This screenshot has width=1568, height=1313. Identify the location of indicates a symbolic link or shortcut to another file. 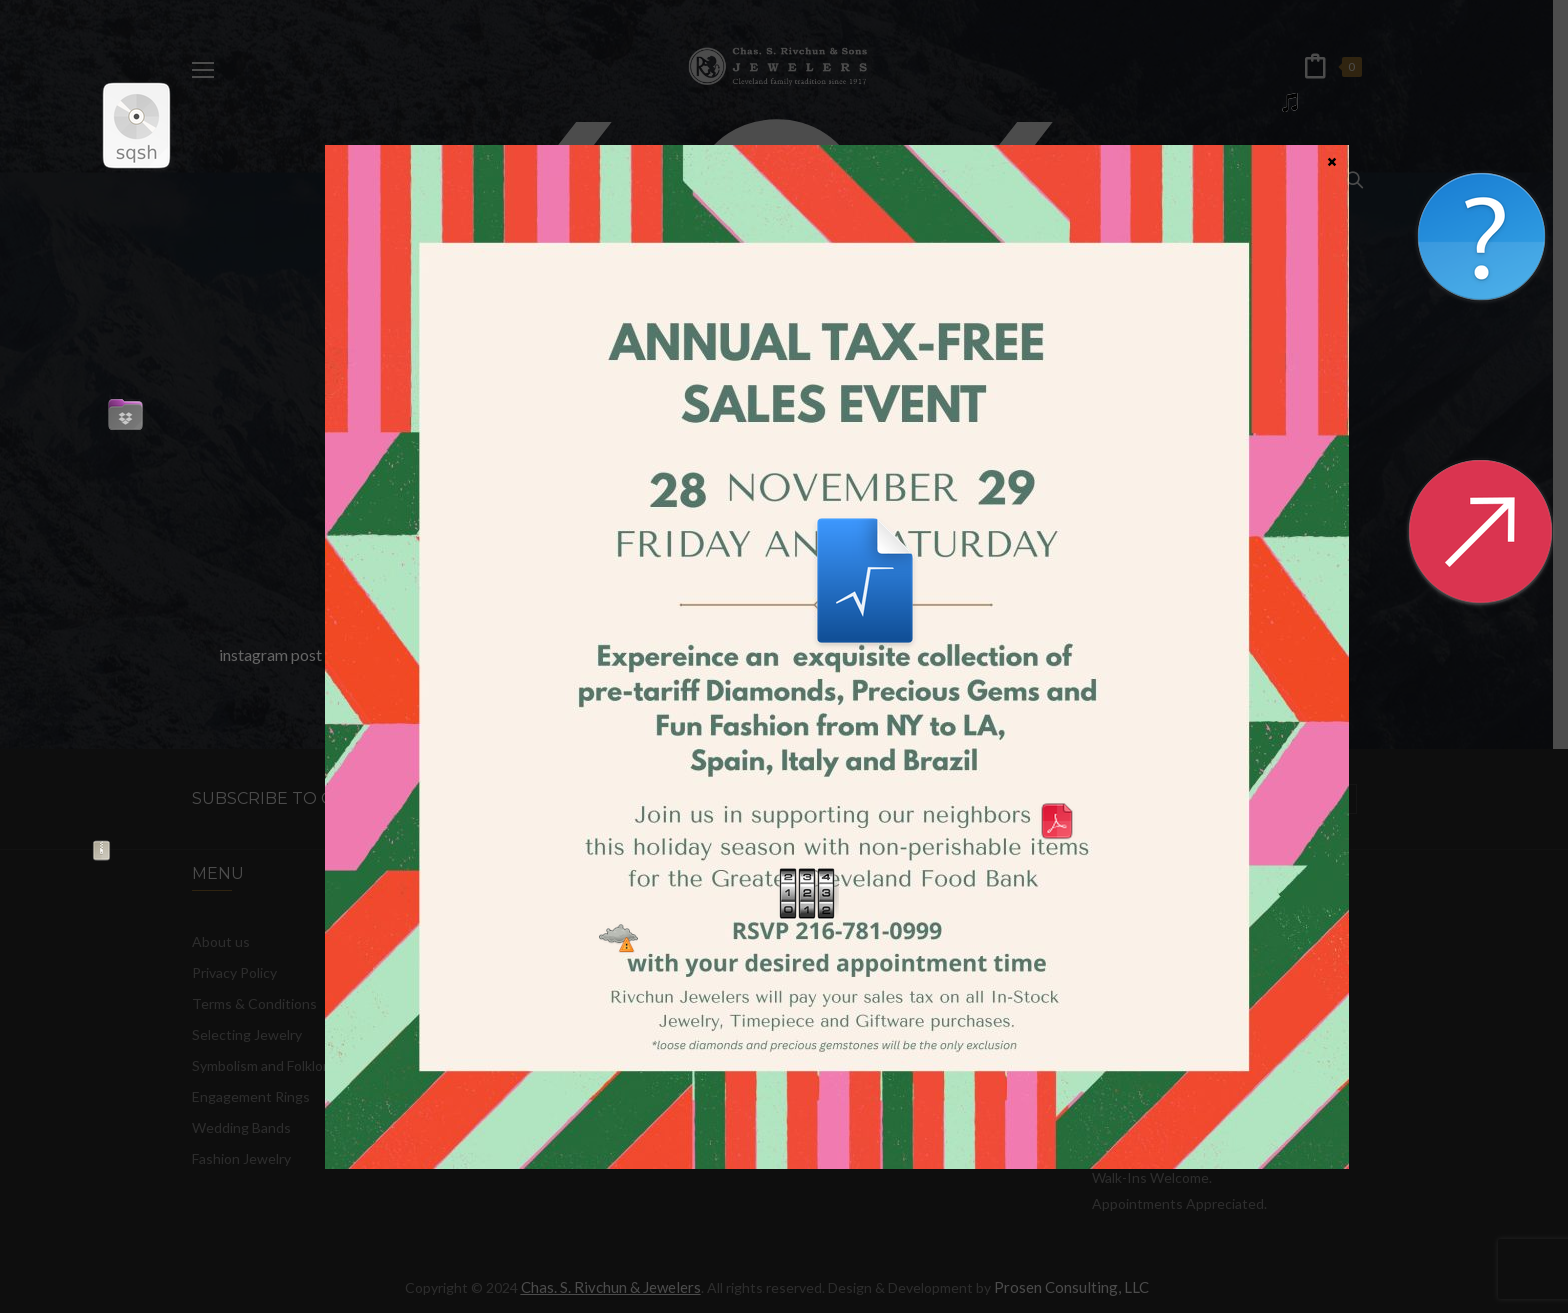
(1480, 531).